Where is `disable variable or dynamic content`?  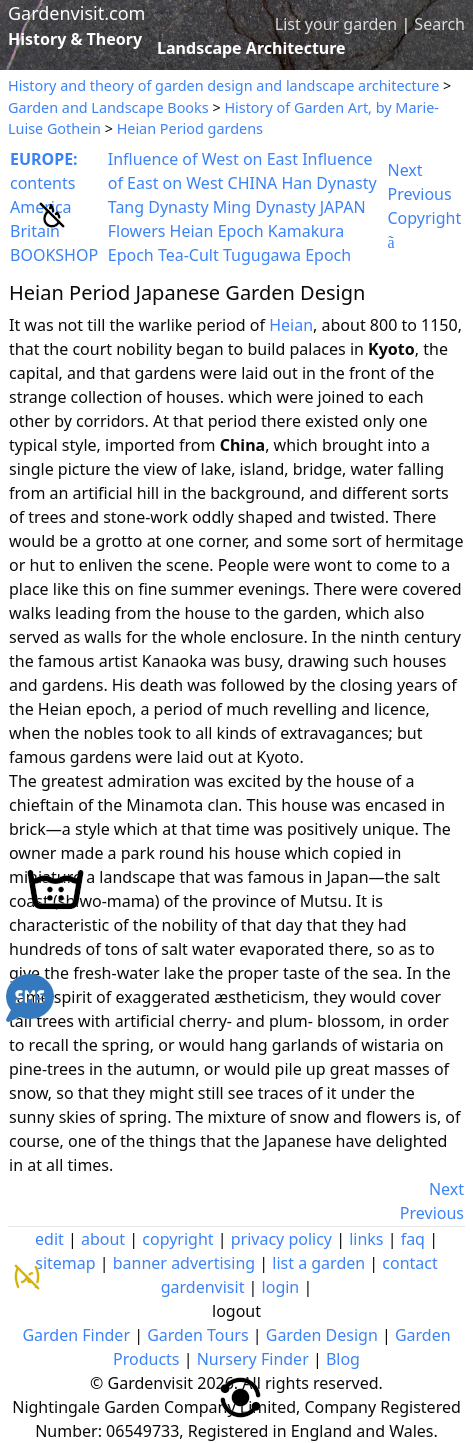
disable variable or dynamic content is located at coordinates (27, 1277).